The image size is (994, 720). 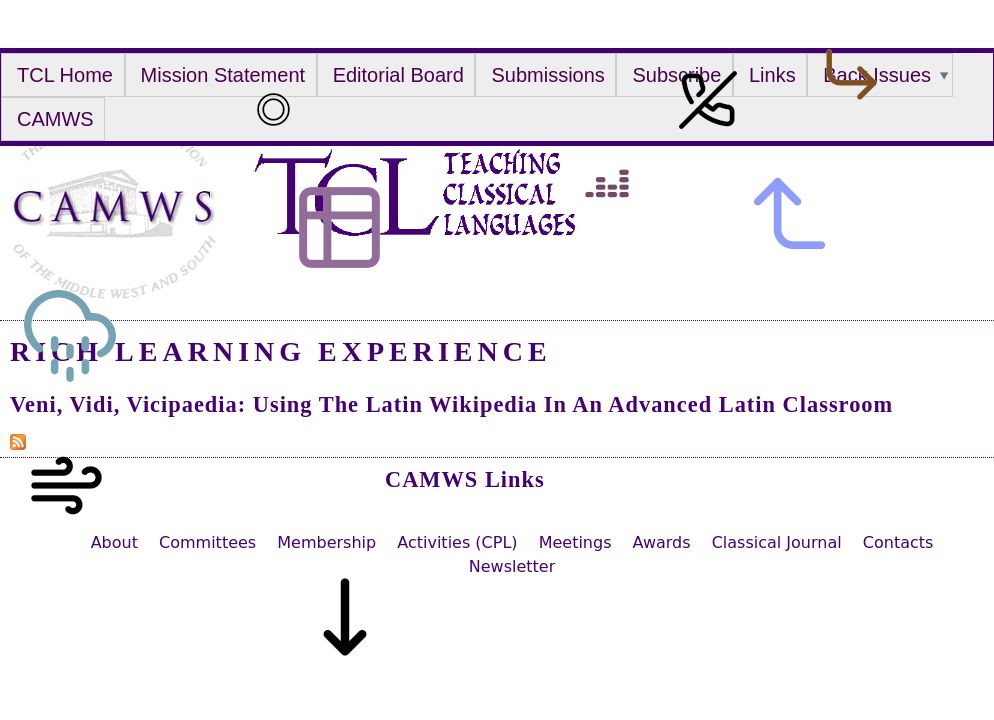 What do you see at coordinates (66, 485) in the screenshot?
I see `indicates current wind conditions in weather display` at bounding box center [66, 485].